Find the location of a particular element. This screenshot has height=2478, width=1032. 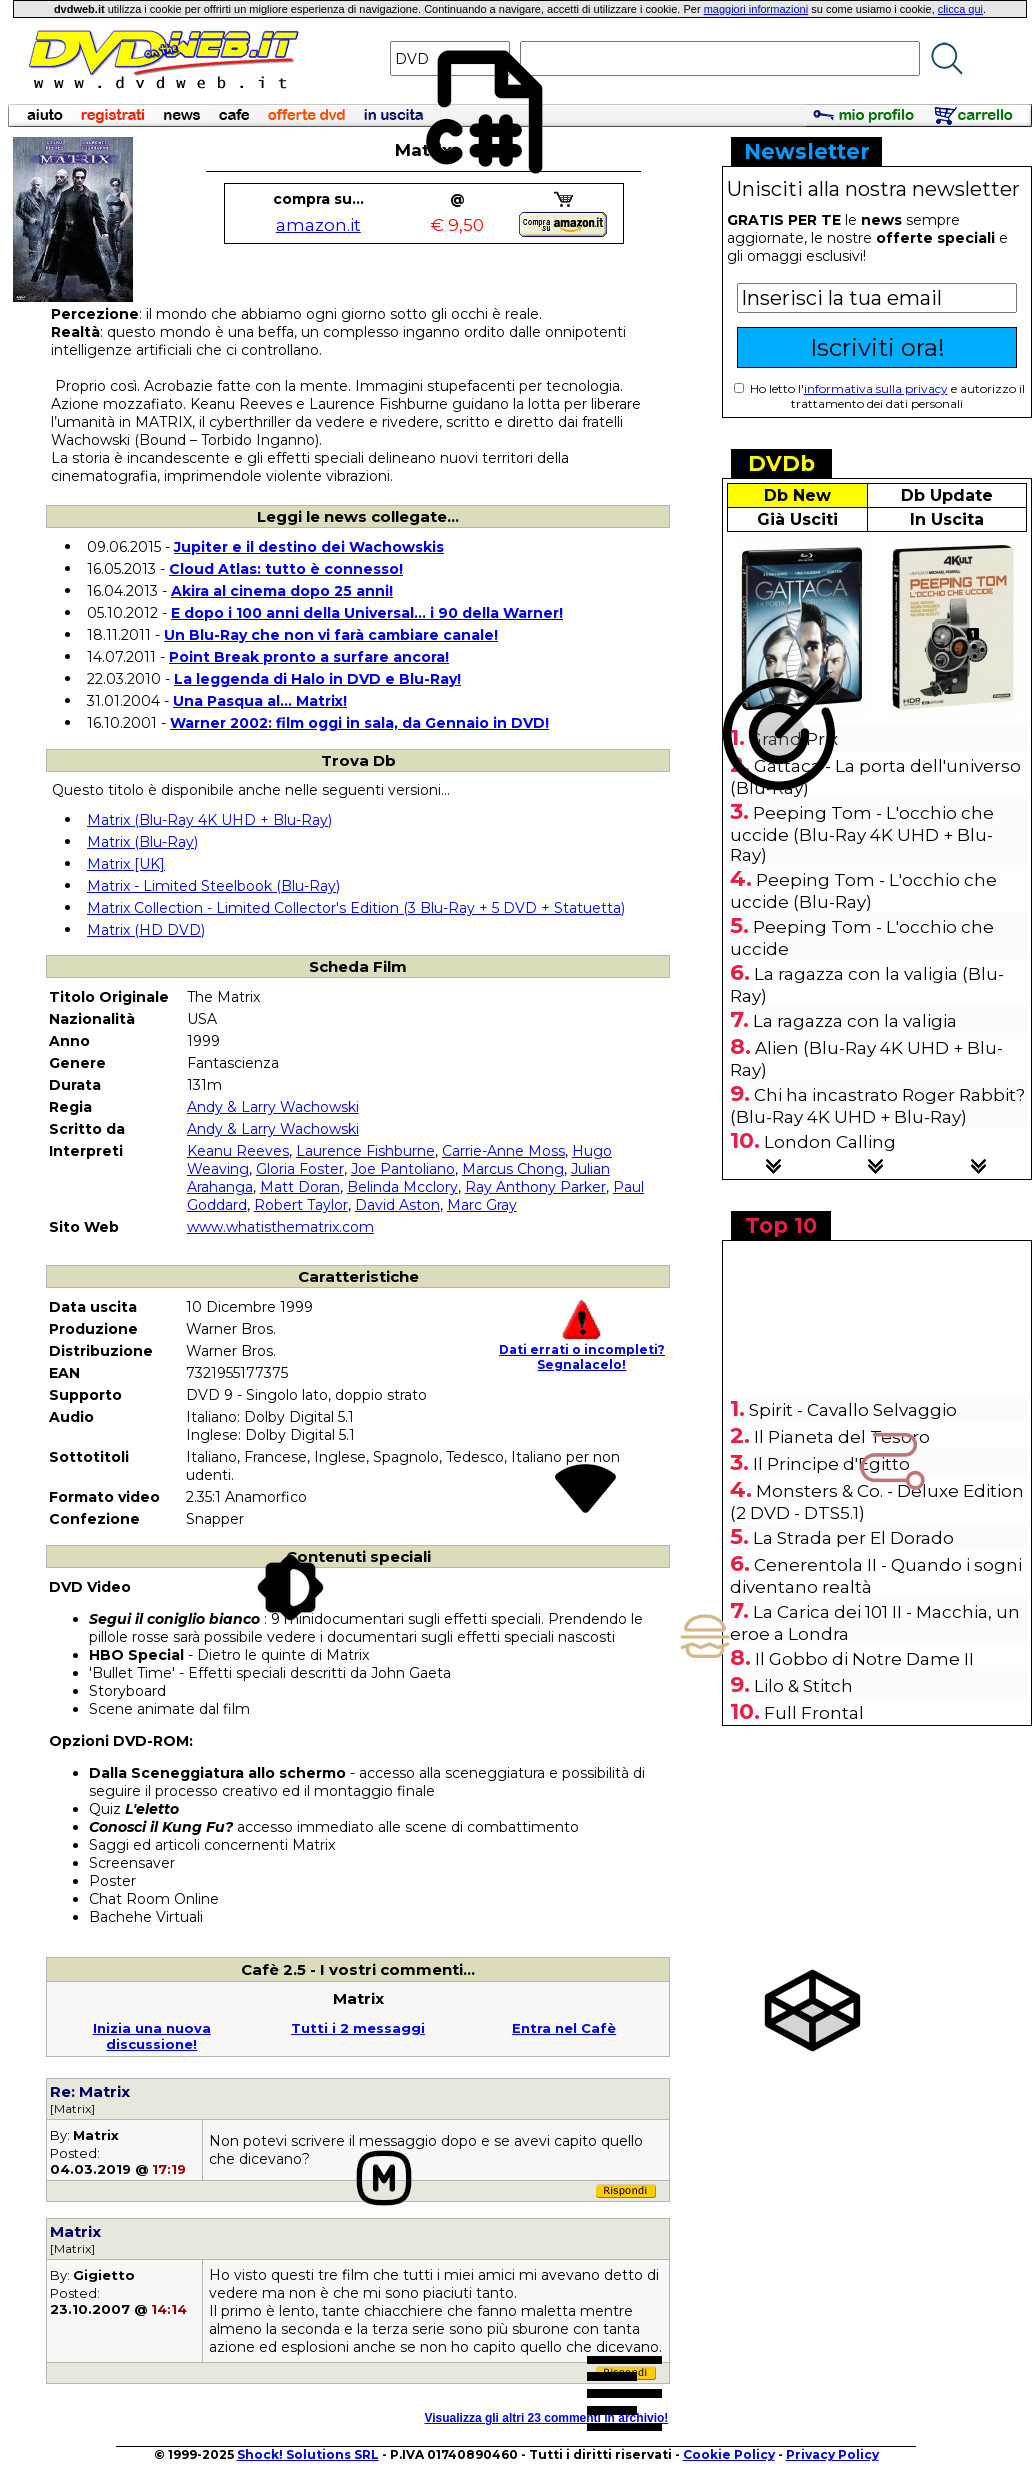

indicates strong wifi signal strength is located at coordinates (585, 1488).